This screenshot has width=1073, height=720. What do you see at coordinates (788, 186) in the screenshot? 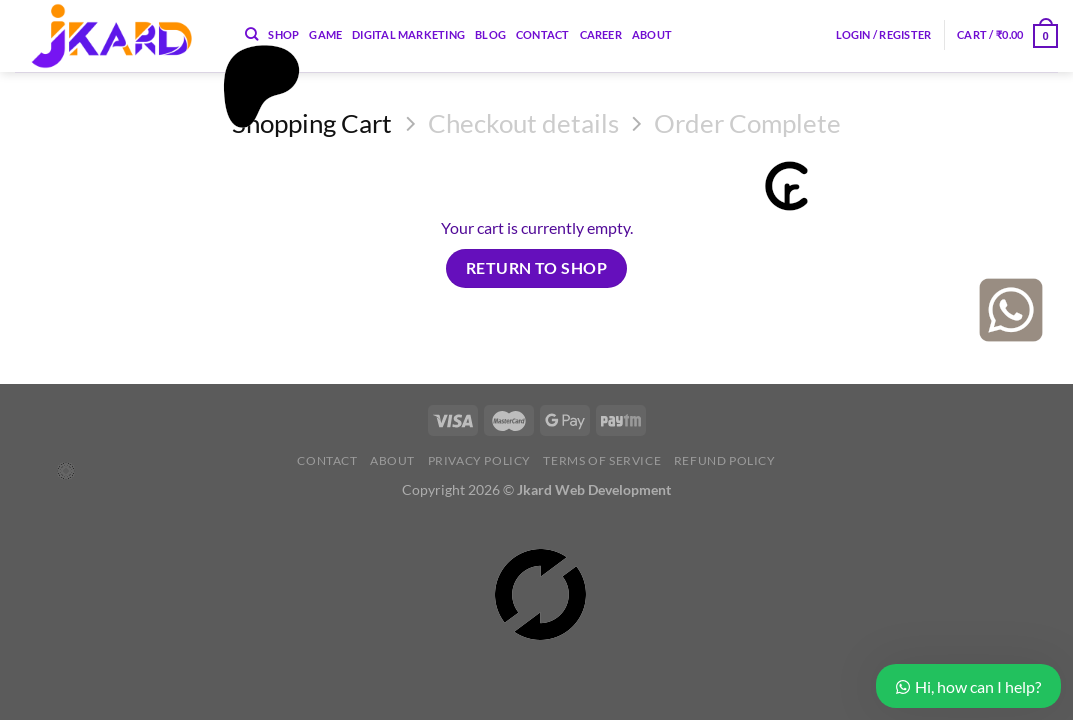
I see `indicates brazilian cruzeiro currency` at bounding box center [788, 186].